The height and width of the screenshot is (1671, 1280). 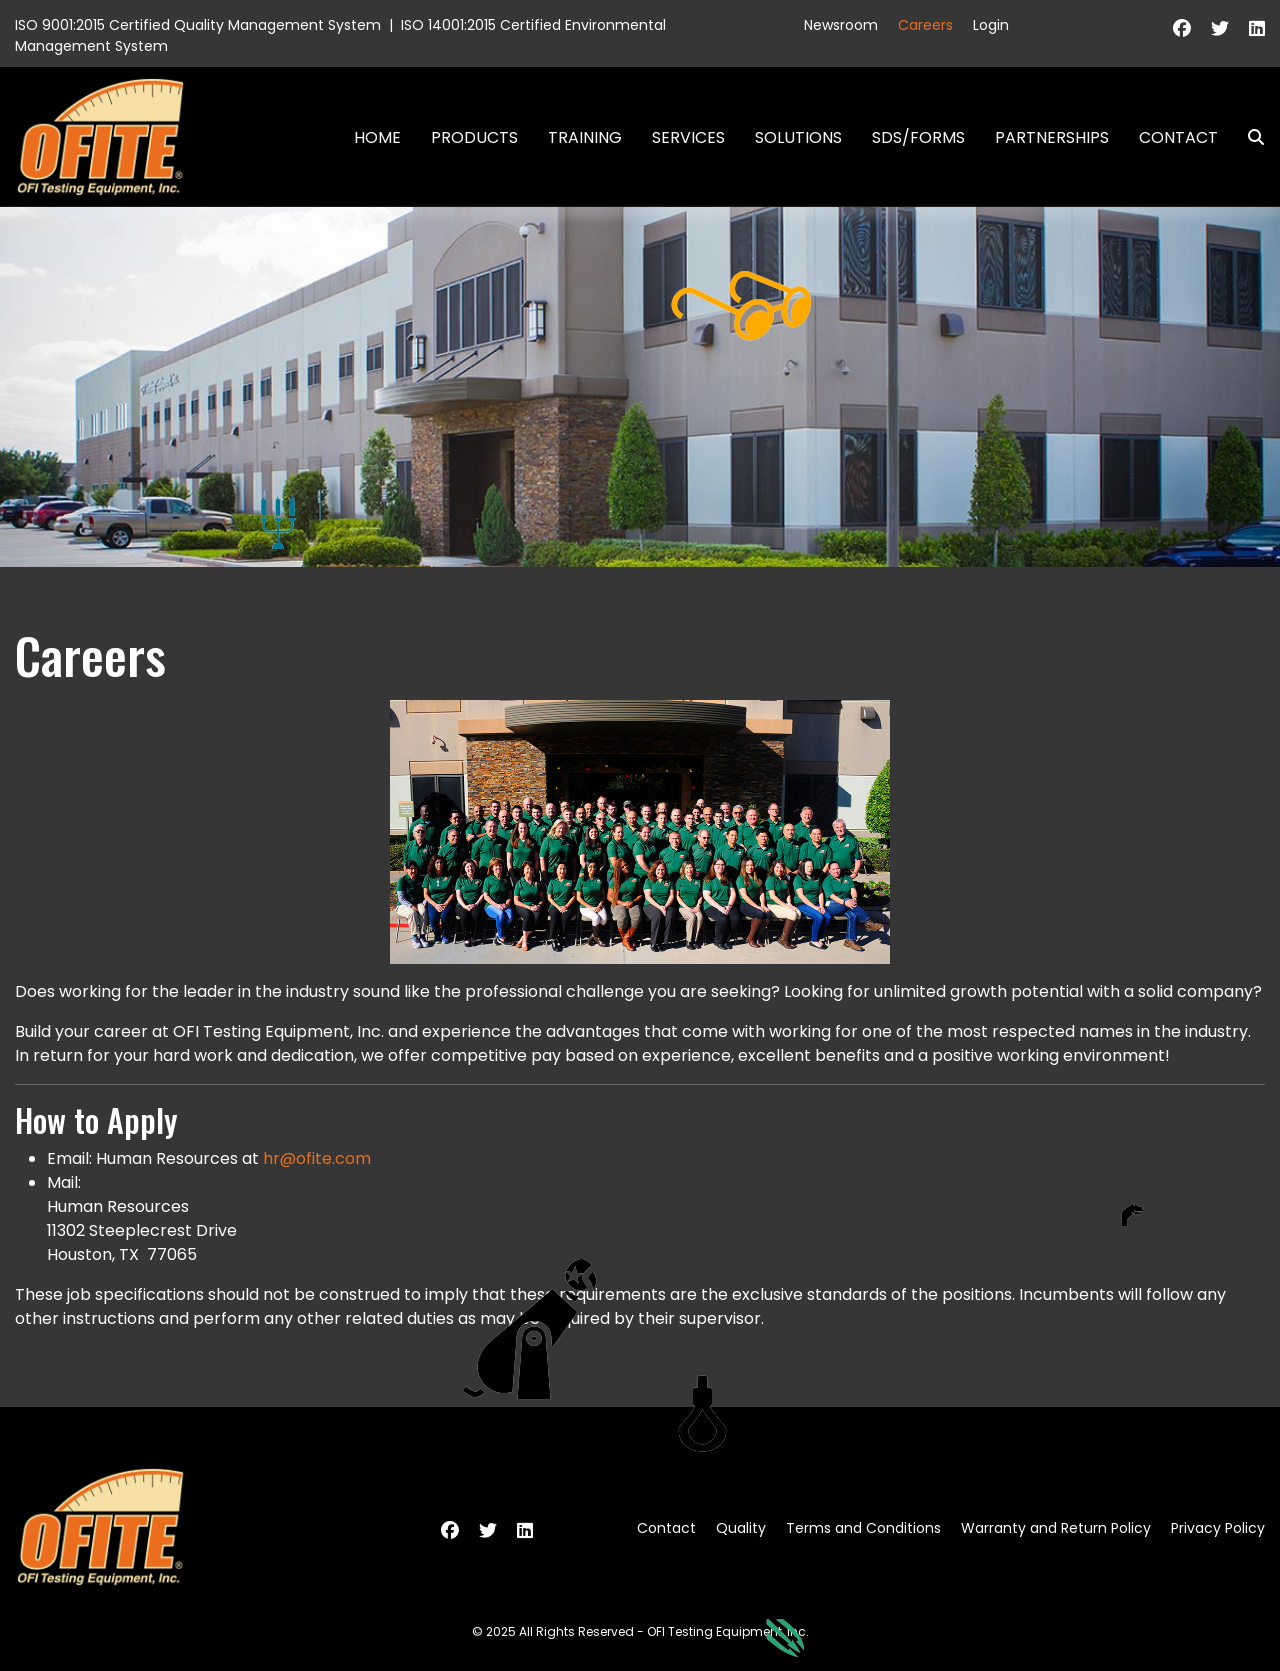 I want to click on toggle reading mode or accessibility features, so click(x=741, y=306).